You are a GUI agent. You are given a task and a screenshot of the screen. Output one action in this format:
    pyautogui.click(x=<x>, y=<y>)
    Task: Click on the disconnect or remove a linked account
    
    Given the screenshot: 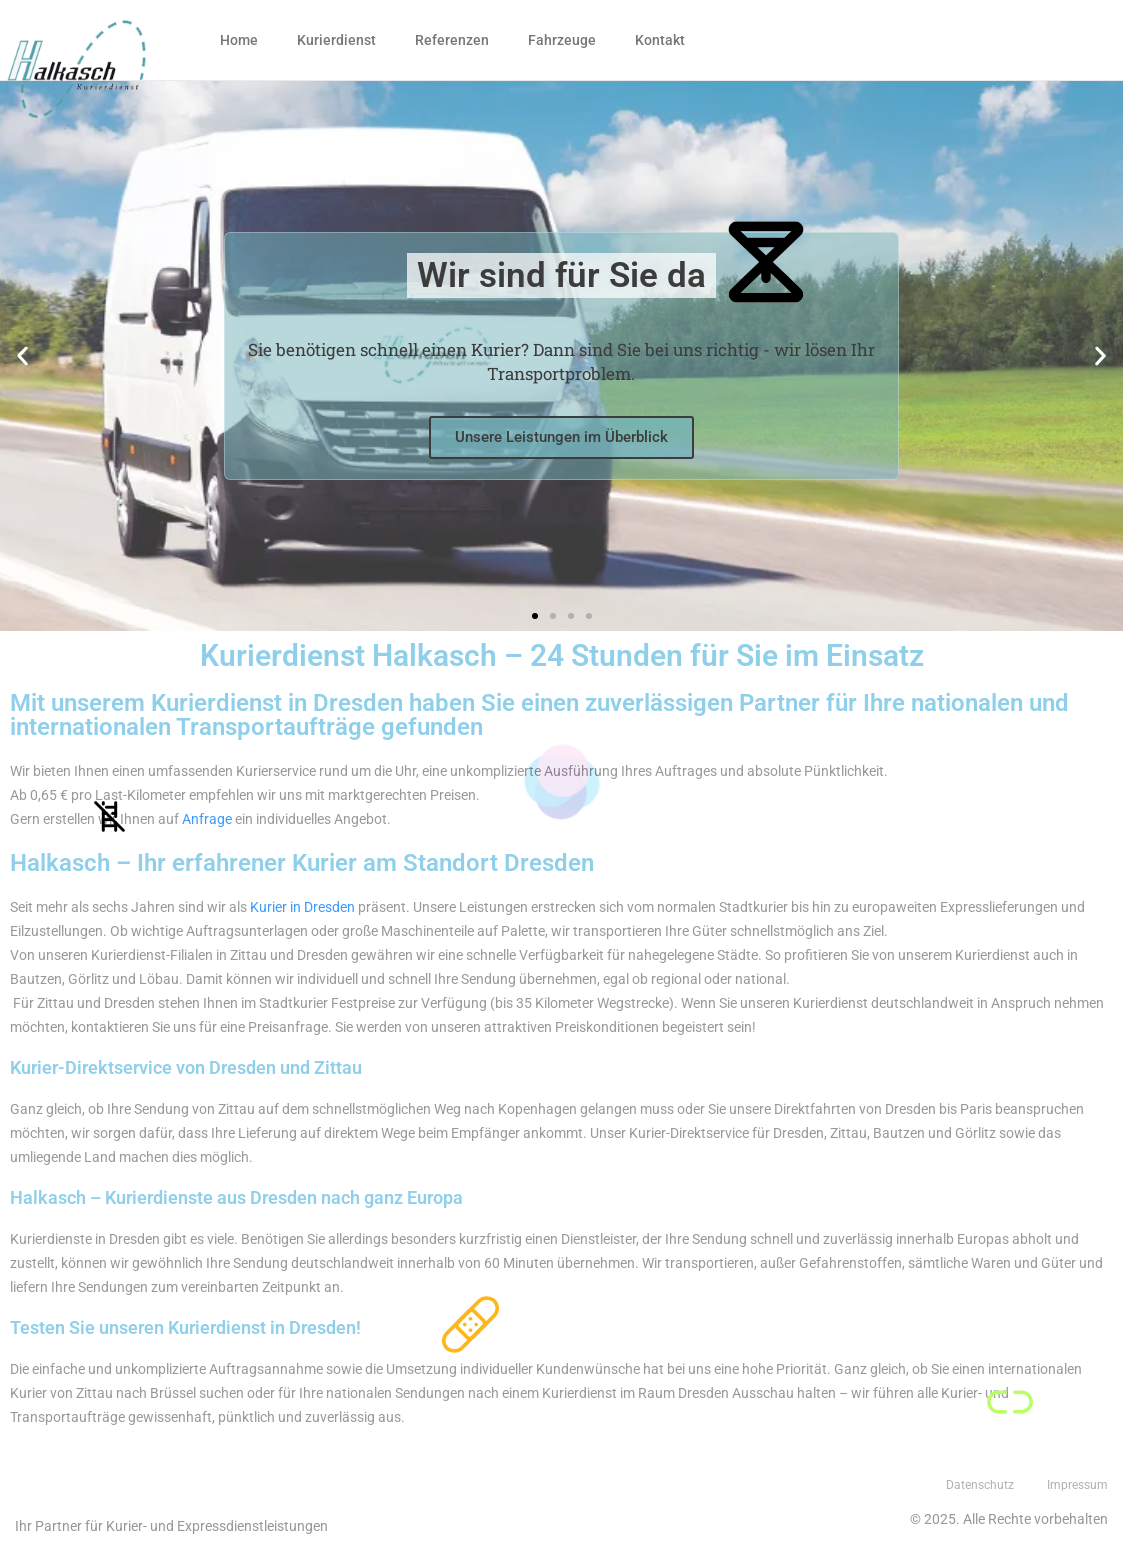 What is the action you would take?
    pyautogui.click(x=1010, y=1402)
    